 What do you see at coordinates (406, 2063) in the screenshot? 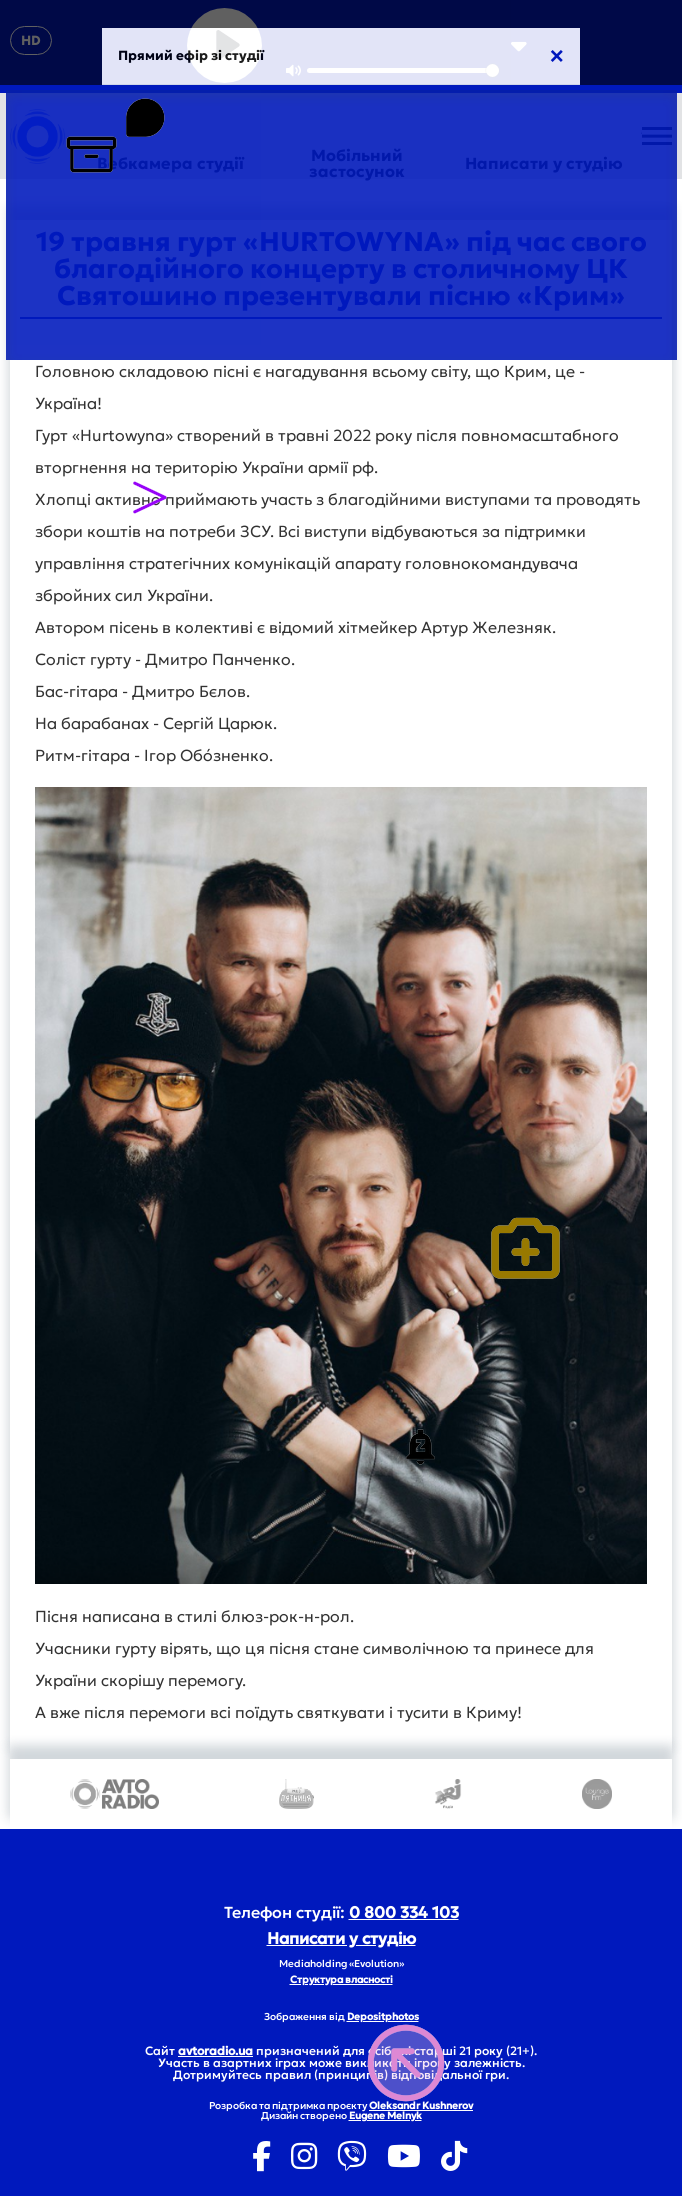
I see `navigate back to previous screen` at bounding box center [406, 2063].